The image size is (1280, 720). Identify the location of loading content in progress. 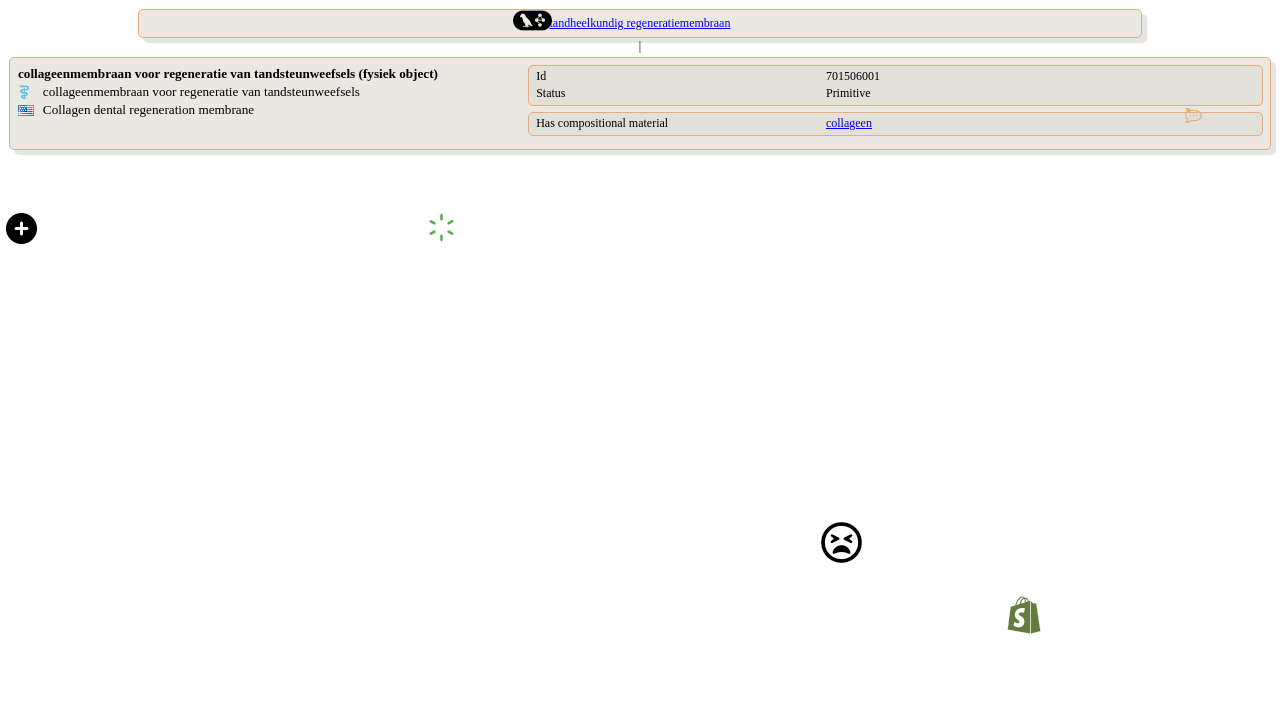
(441, 227).